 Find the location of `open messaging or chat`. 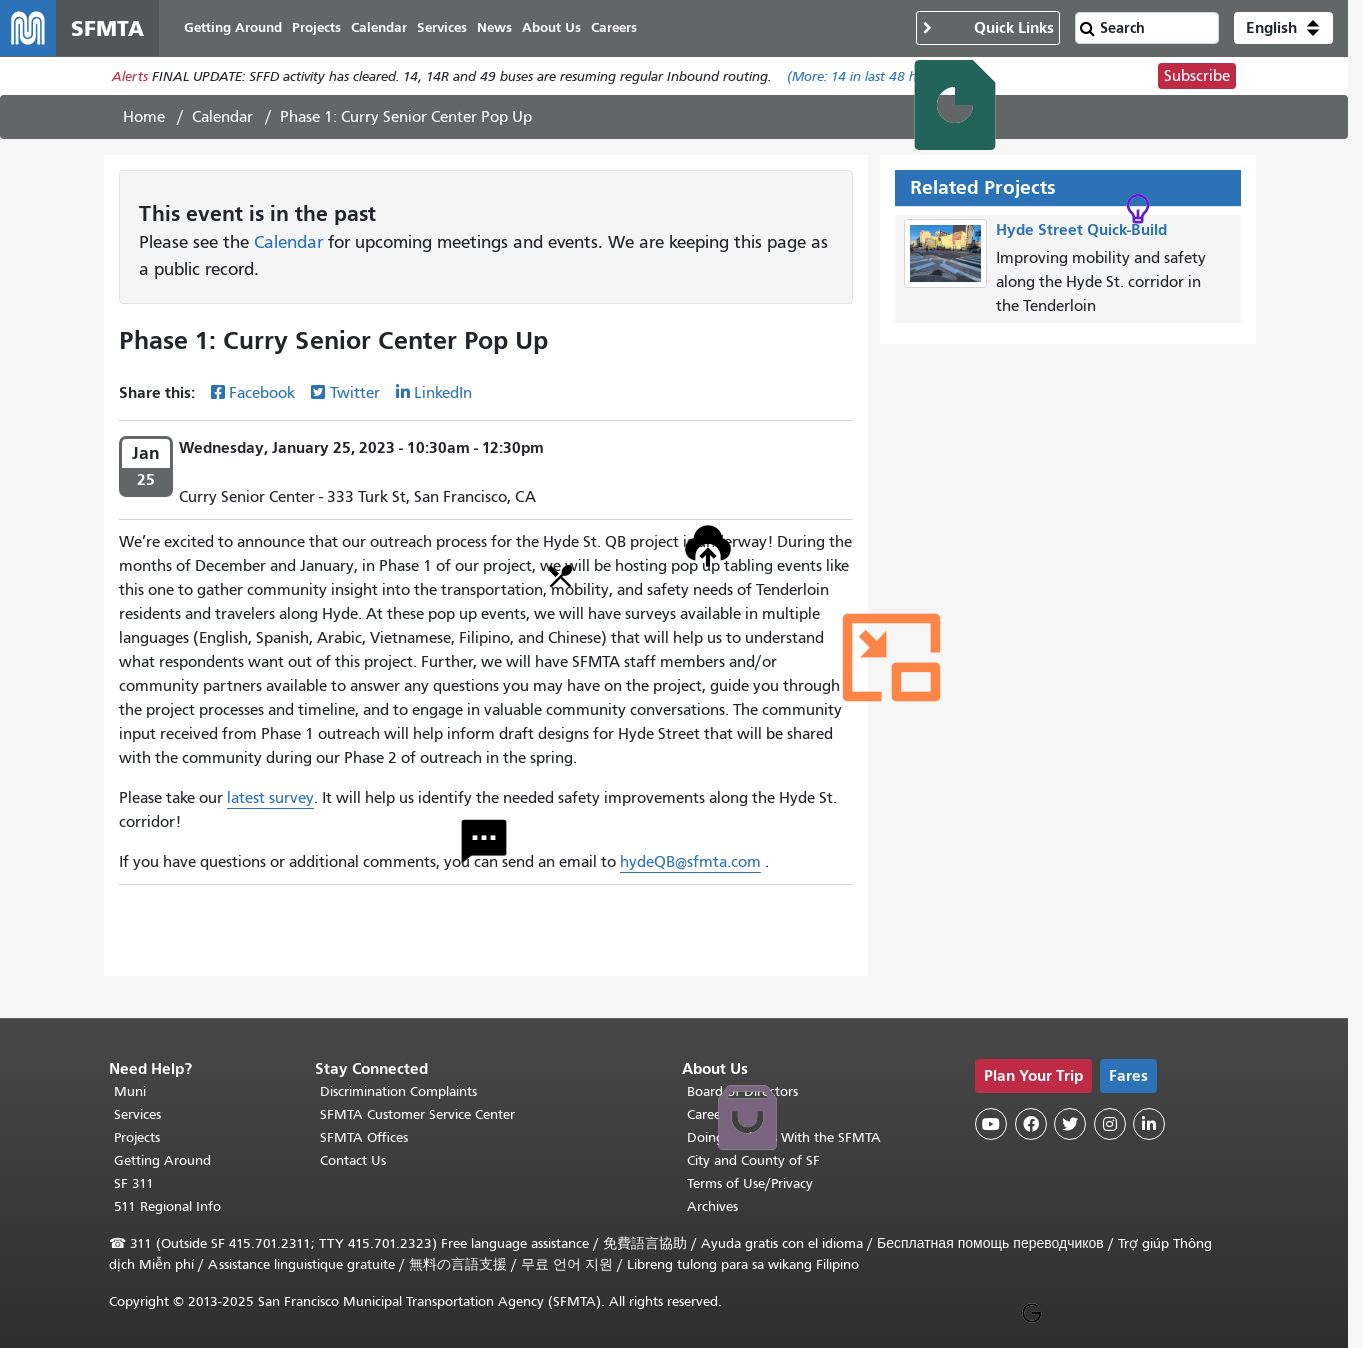

open messaging or chat is located at coordinates (484, 840).